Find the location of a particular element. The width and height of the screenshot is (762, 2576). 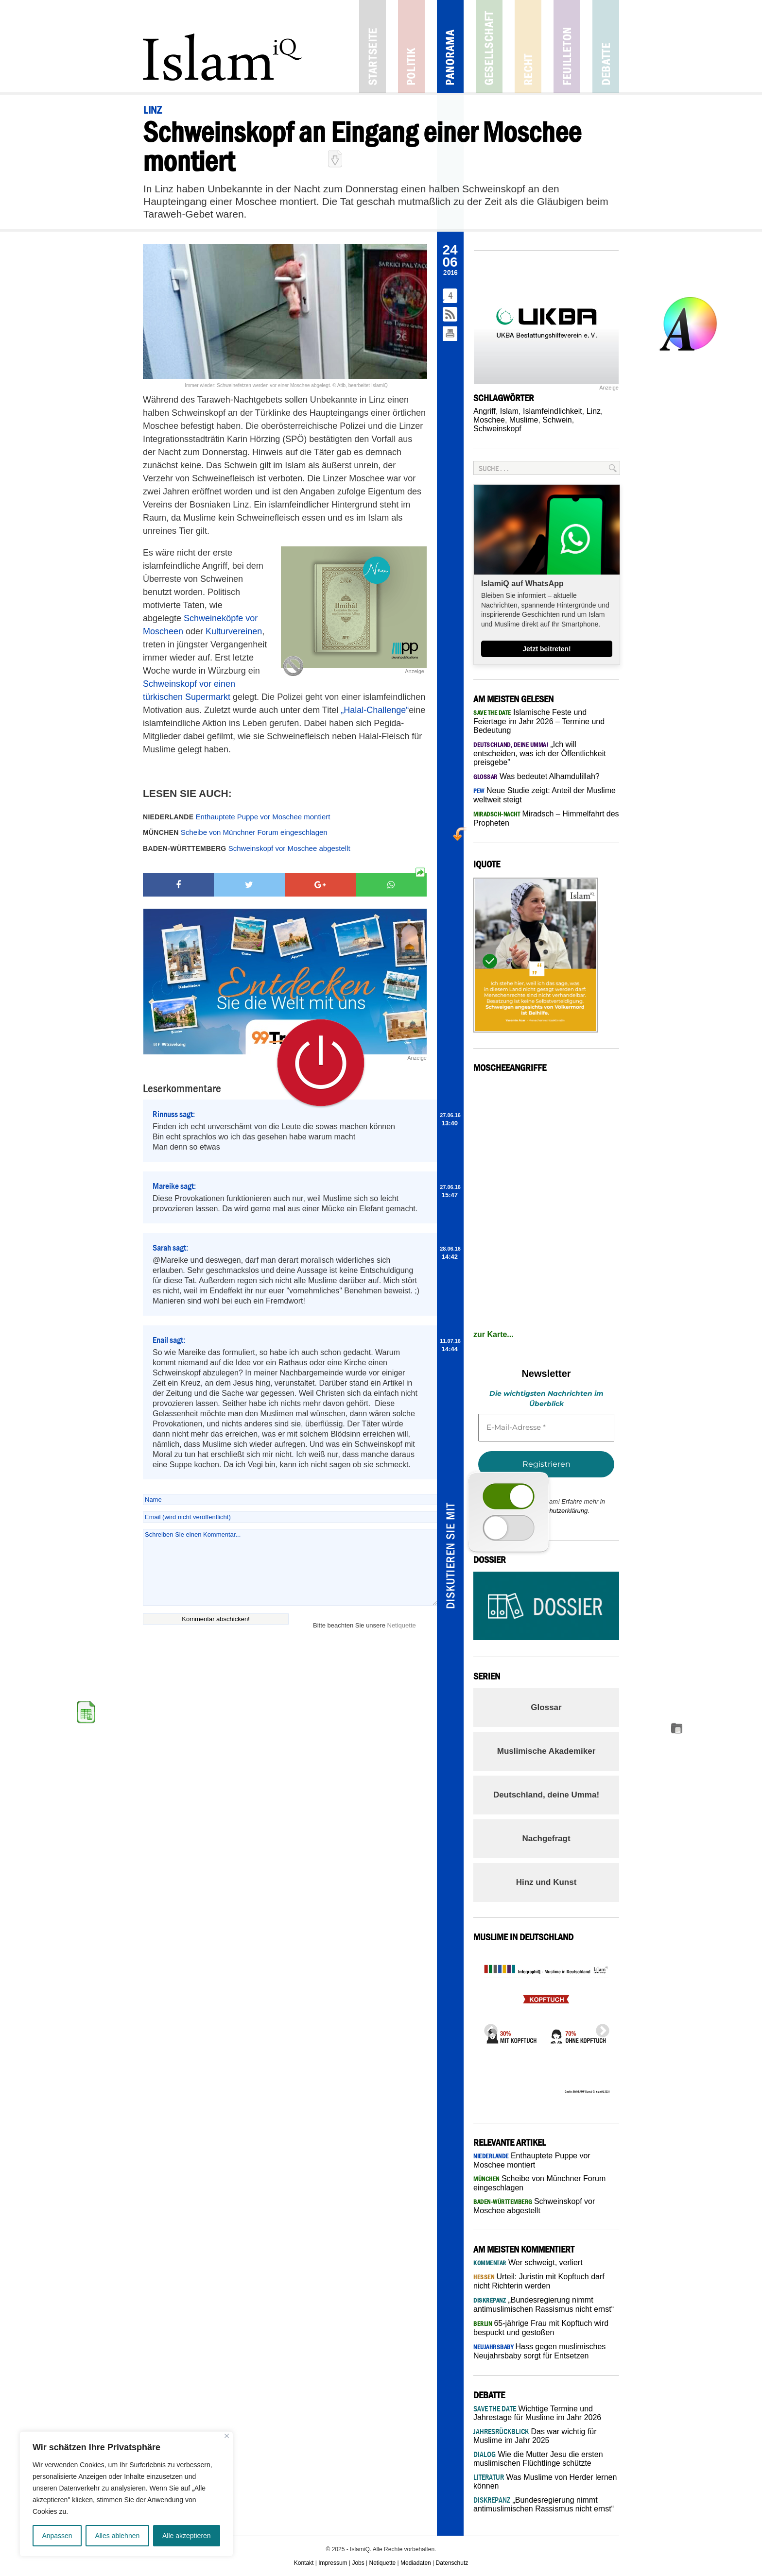

open a document from file browser is located at coordinates (676, 1728).